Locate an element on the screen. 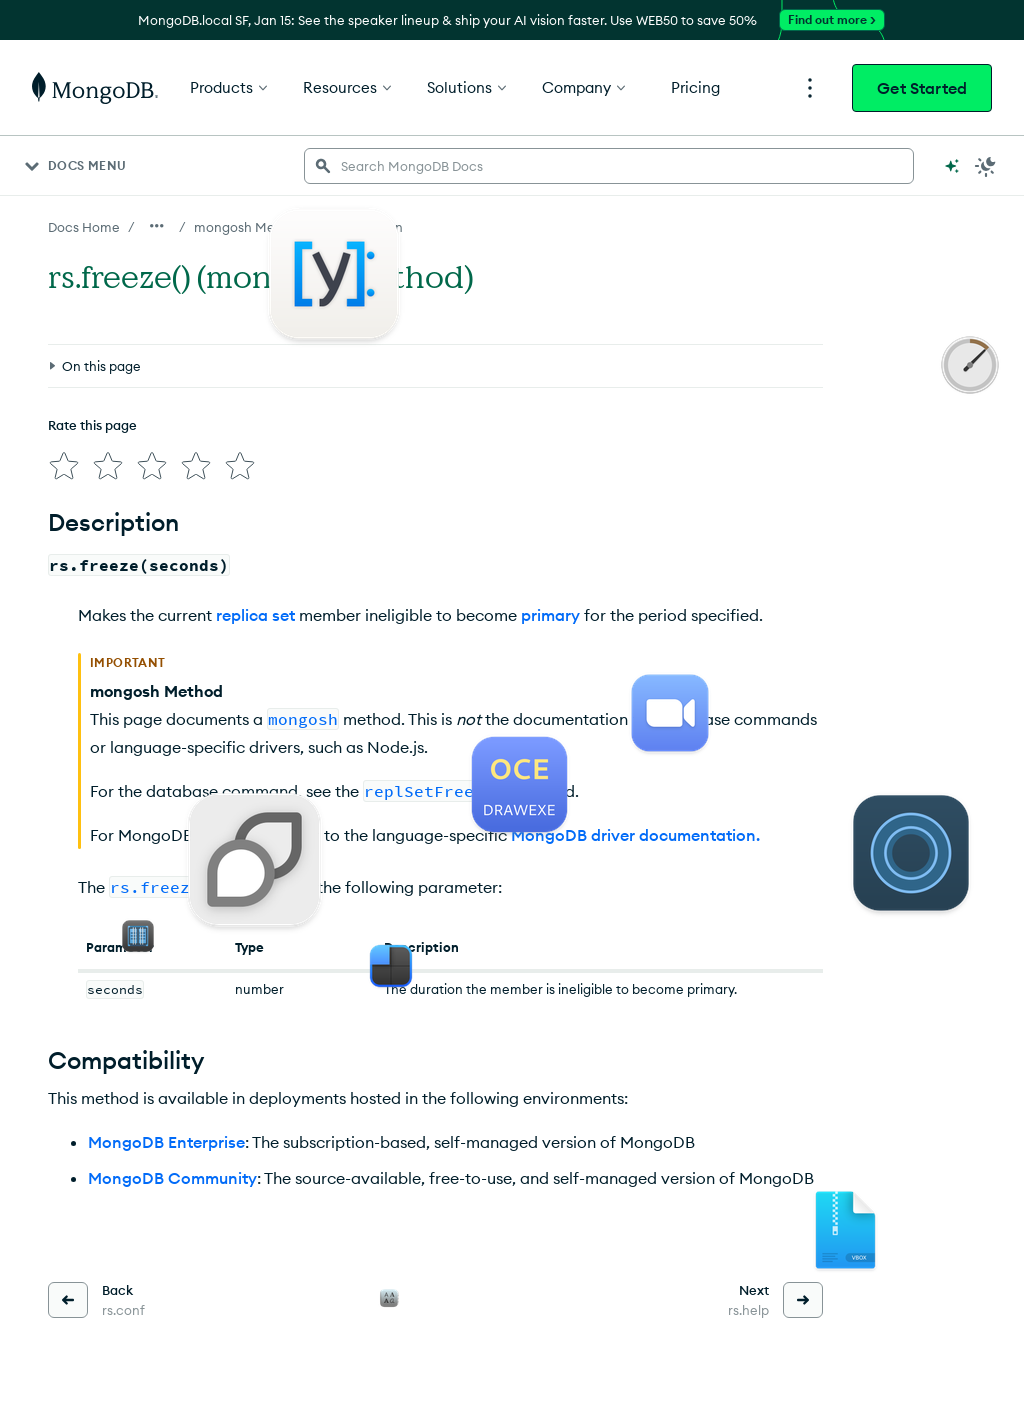  open font book to manage installed fonts is located at coordinates (389, 1298).